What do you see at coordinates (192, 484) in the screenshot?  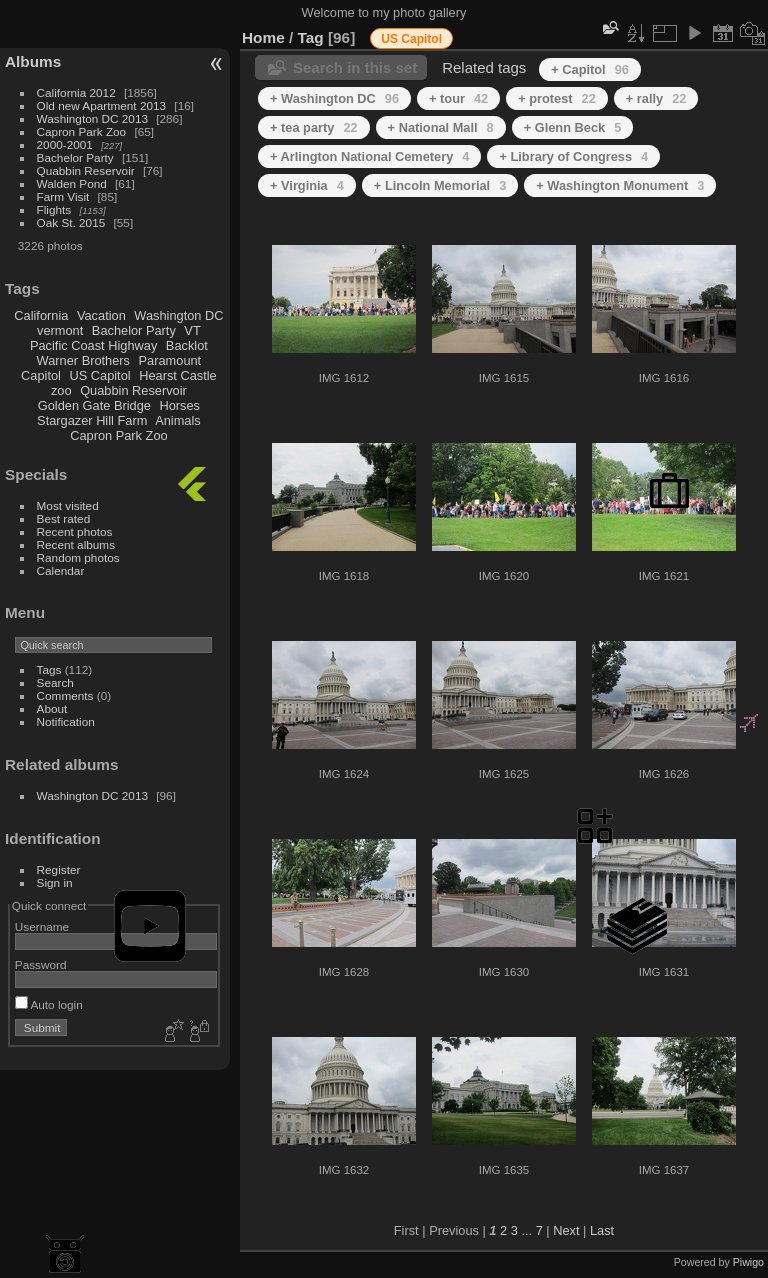 I see `flutter framework logo` at bounding box center [192, 484].